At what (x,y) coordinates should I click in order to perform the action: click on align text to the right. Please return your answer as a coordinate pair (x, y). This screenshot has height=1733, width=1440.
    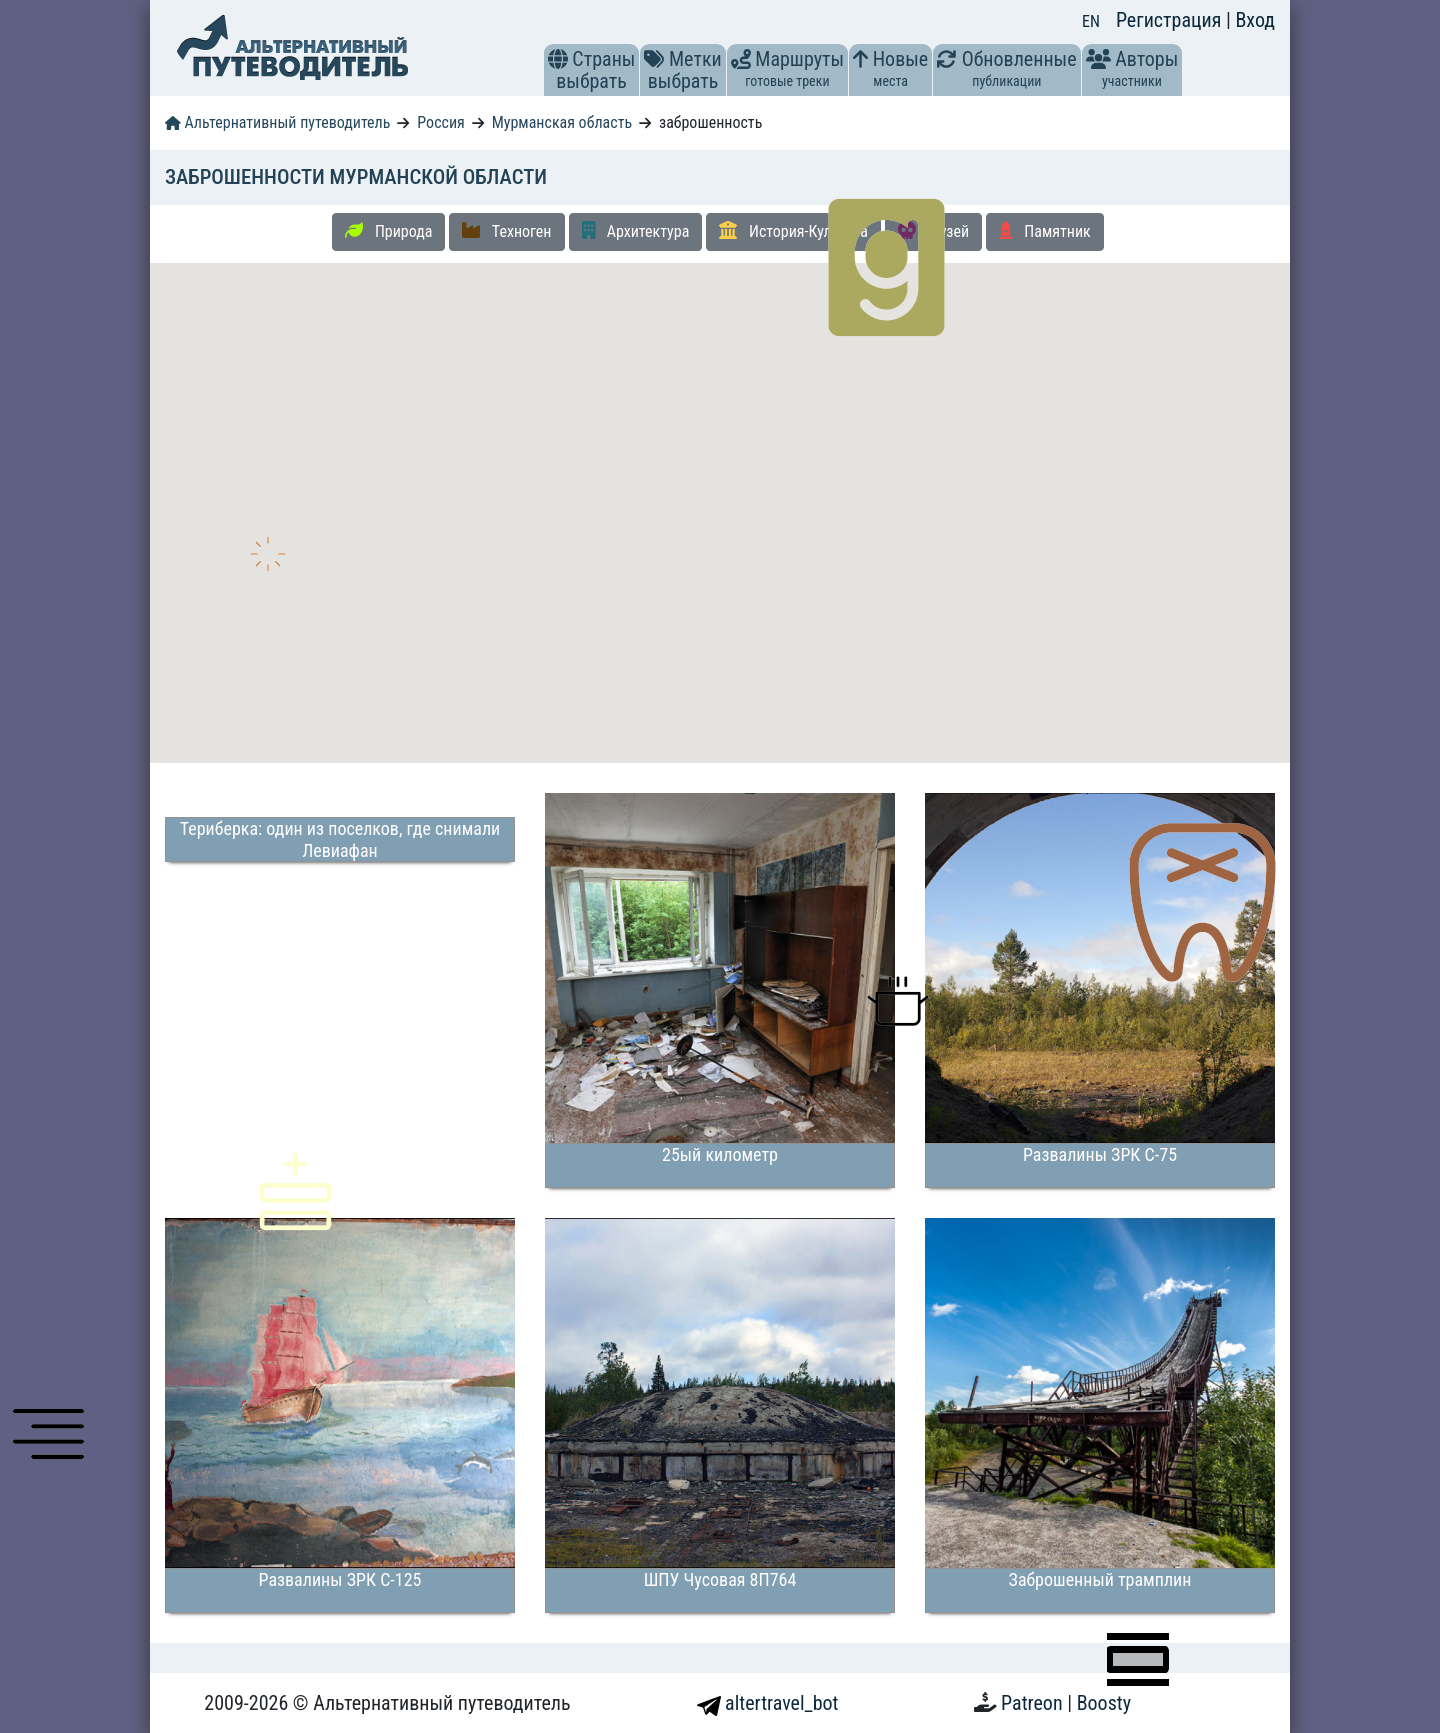
    Looking at the image, I should click on (48, 1435).